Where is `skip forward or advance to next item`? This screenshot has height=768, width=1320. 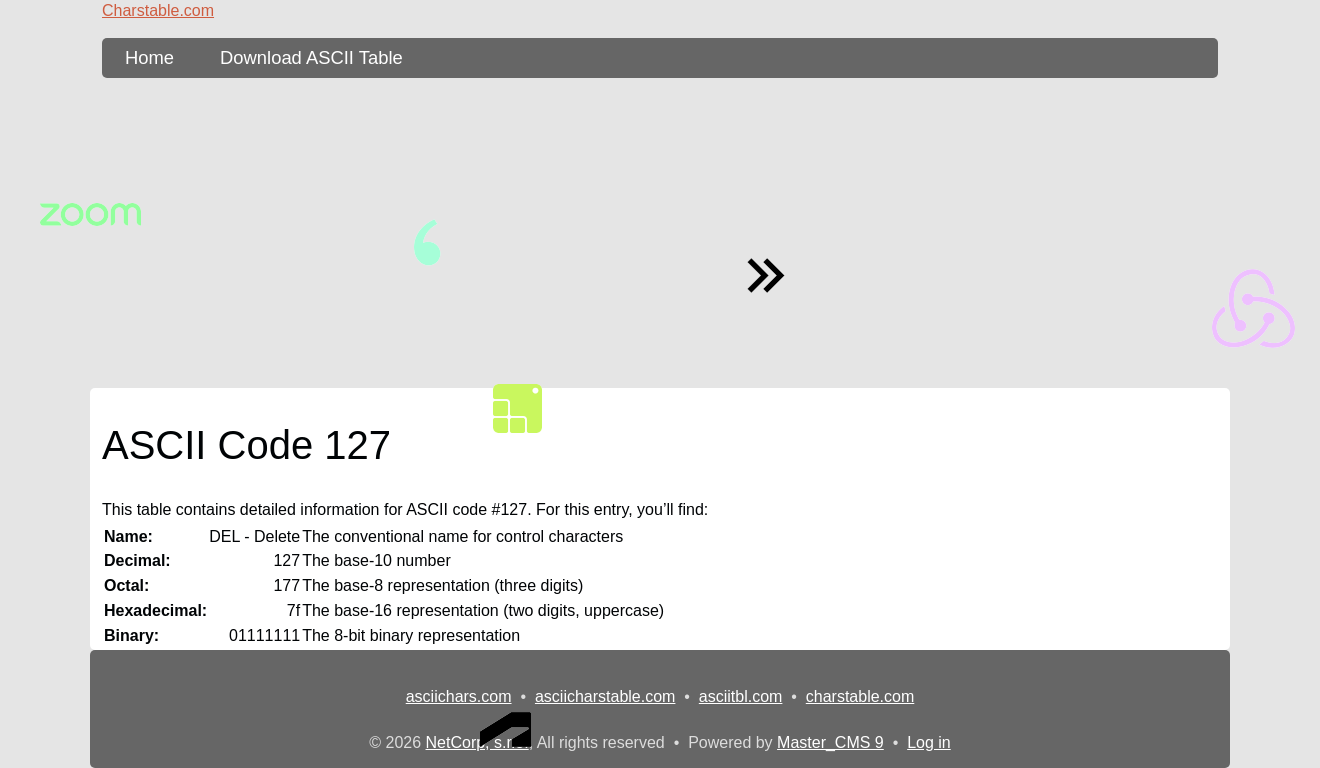 skip forward or advance to next item is located at coordinates (764, 275).